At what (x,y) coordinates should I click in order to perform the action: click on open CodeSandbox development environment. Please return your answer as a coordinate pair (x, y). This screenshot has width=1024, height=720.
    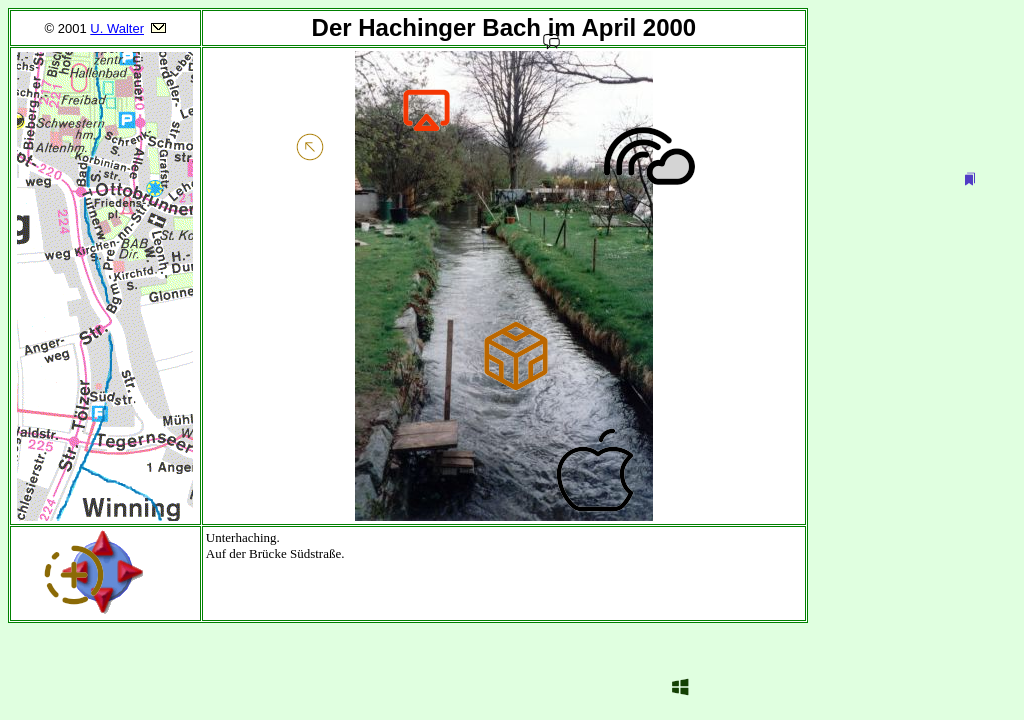
    Looking at the image, I should click on (516, 356).